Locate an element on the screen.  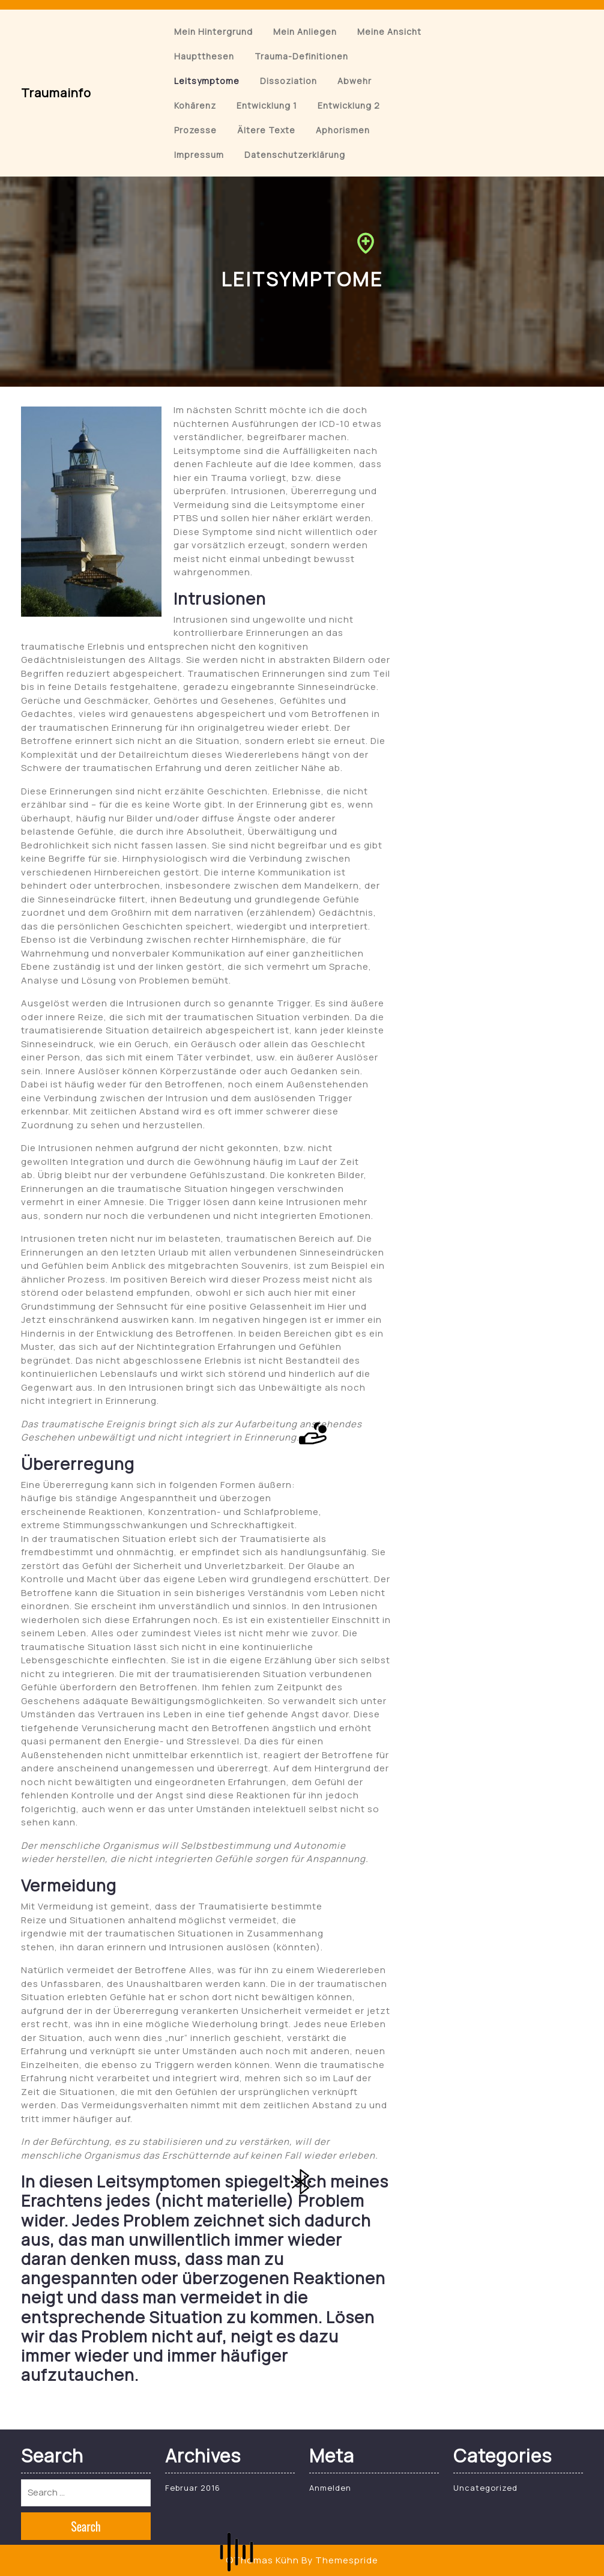
make a payment or donation is located at coordinates (313, 1434).